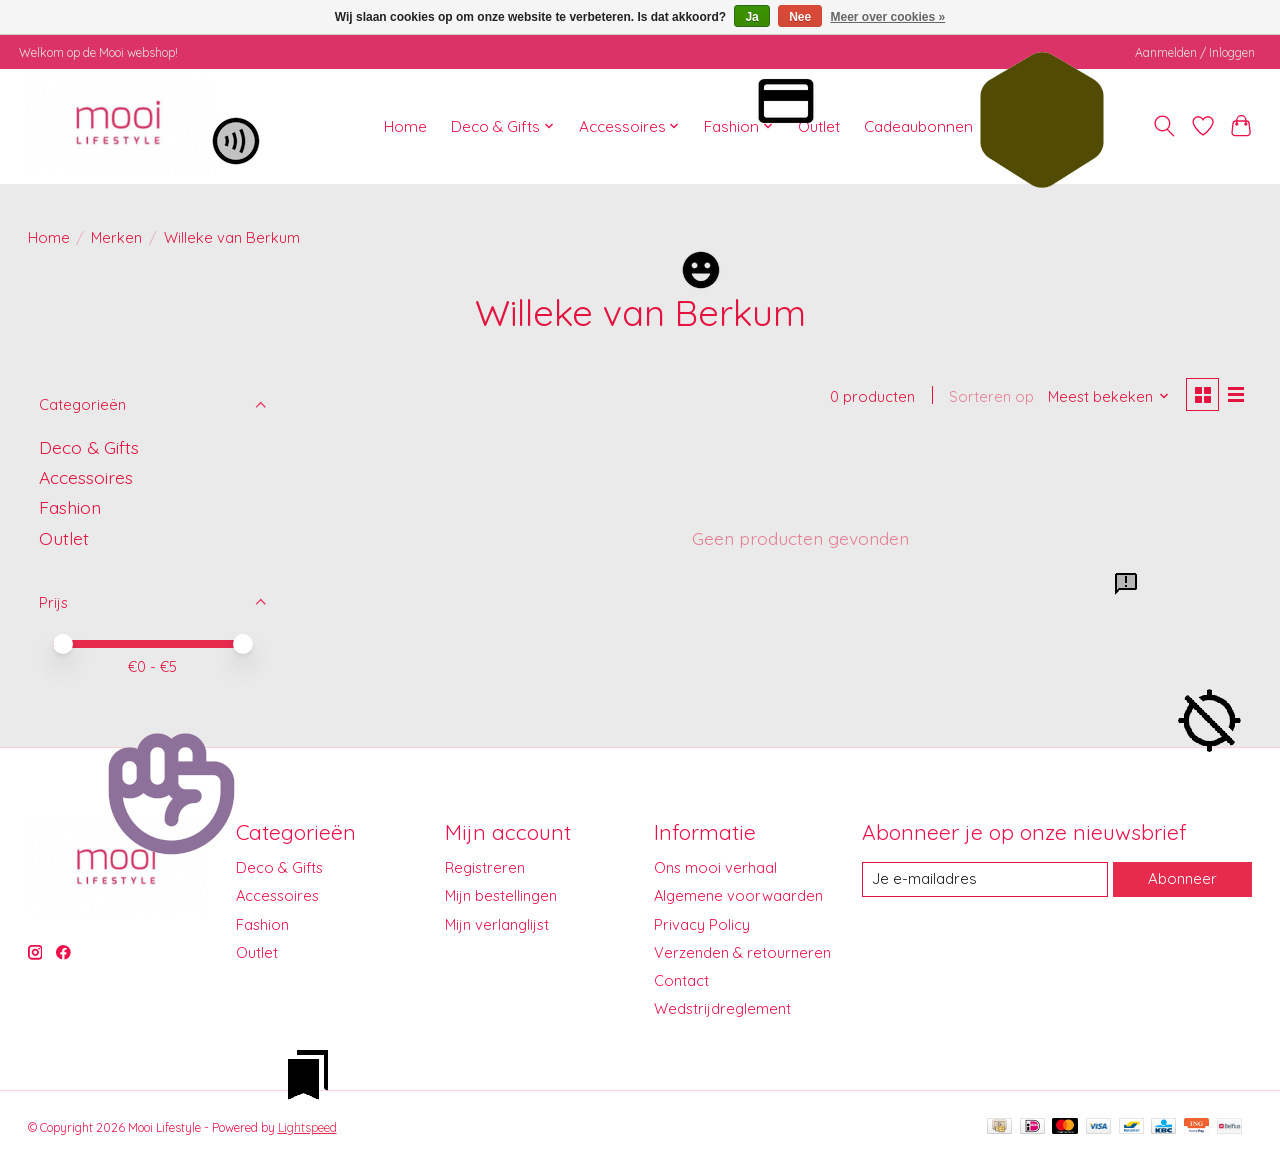 This screenshot has width=1280, height=1165. I want to click on access payment methods, so click(786, 101).